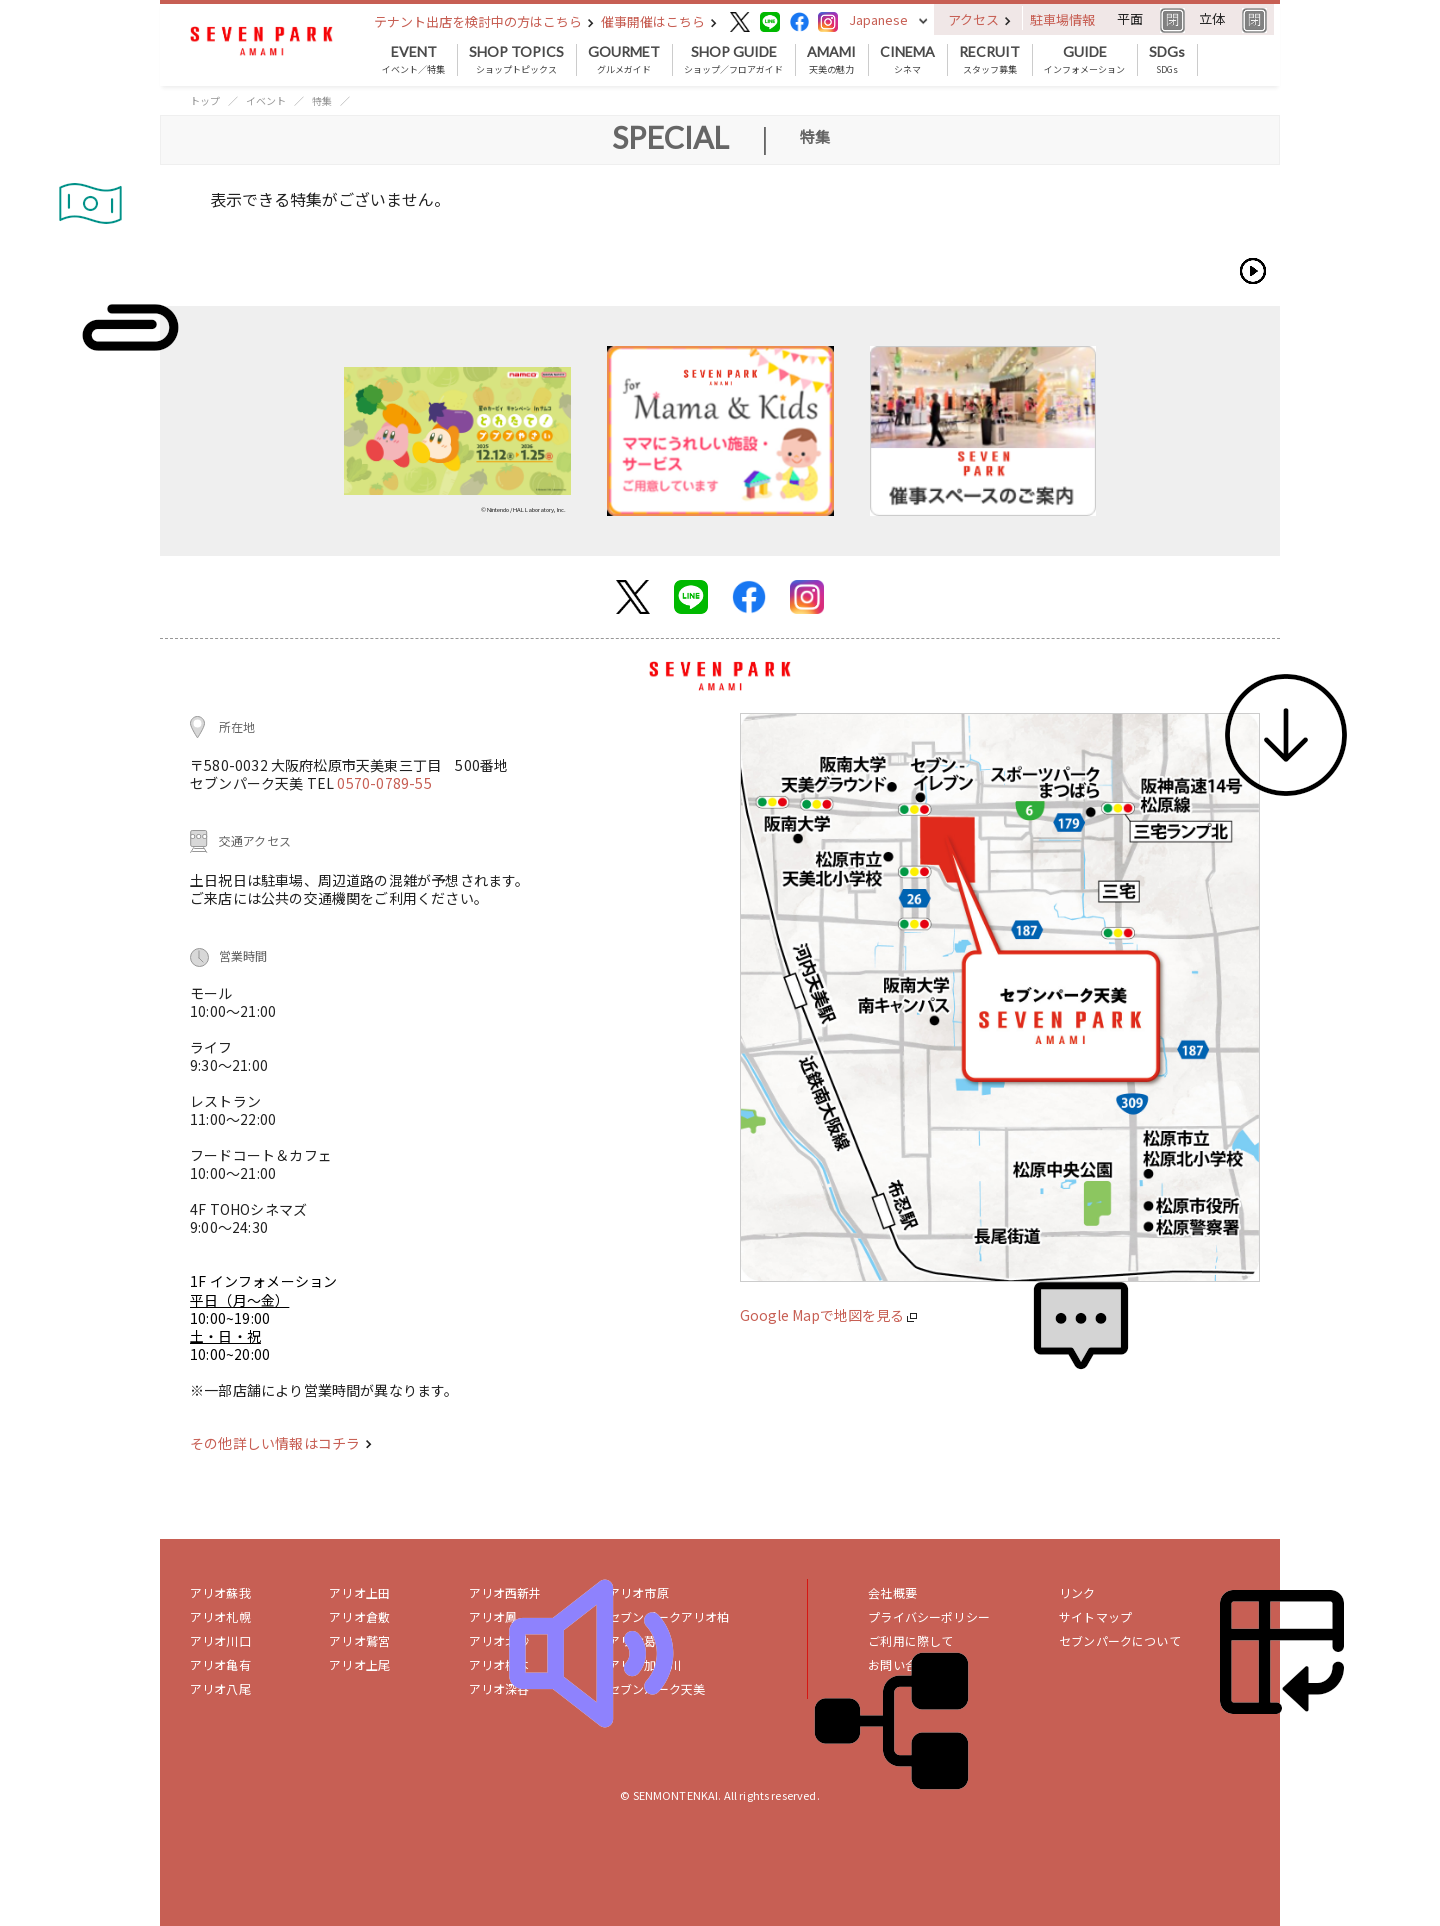 The width and height of the screenshot is (1440, 1926). Describe the element at coordinates (130, 327) in the screenshot. I see `attach a file to your message` at that location.